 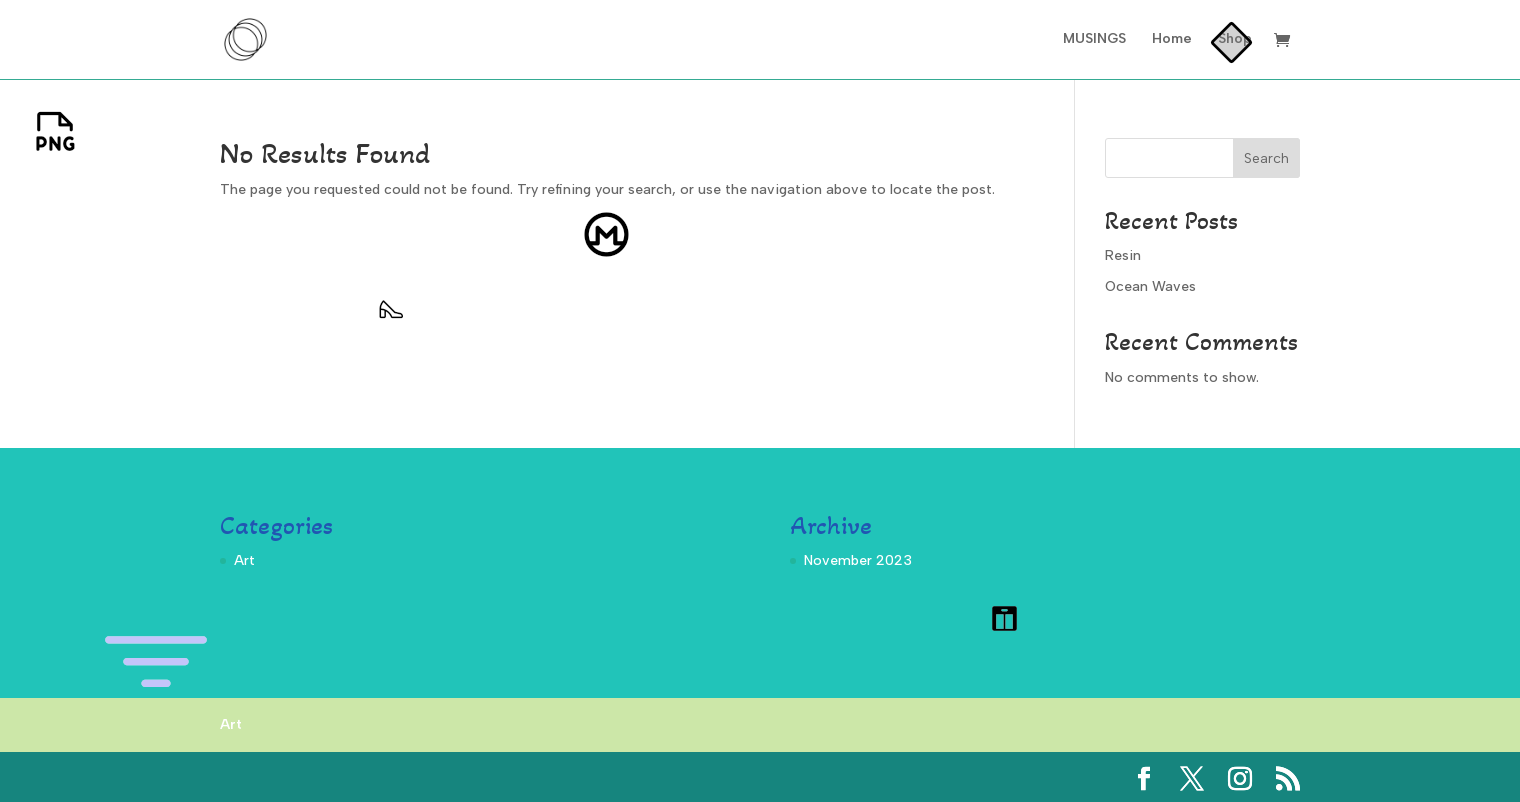 What do you see at coordinates (606, 234) in the screenshot?
I see `view monero cryptocurrency balance` at bounding box center [606, 234].